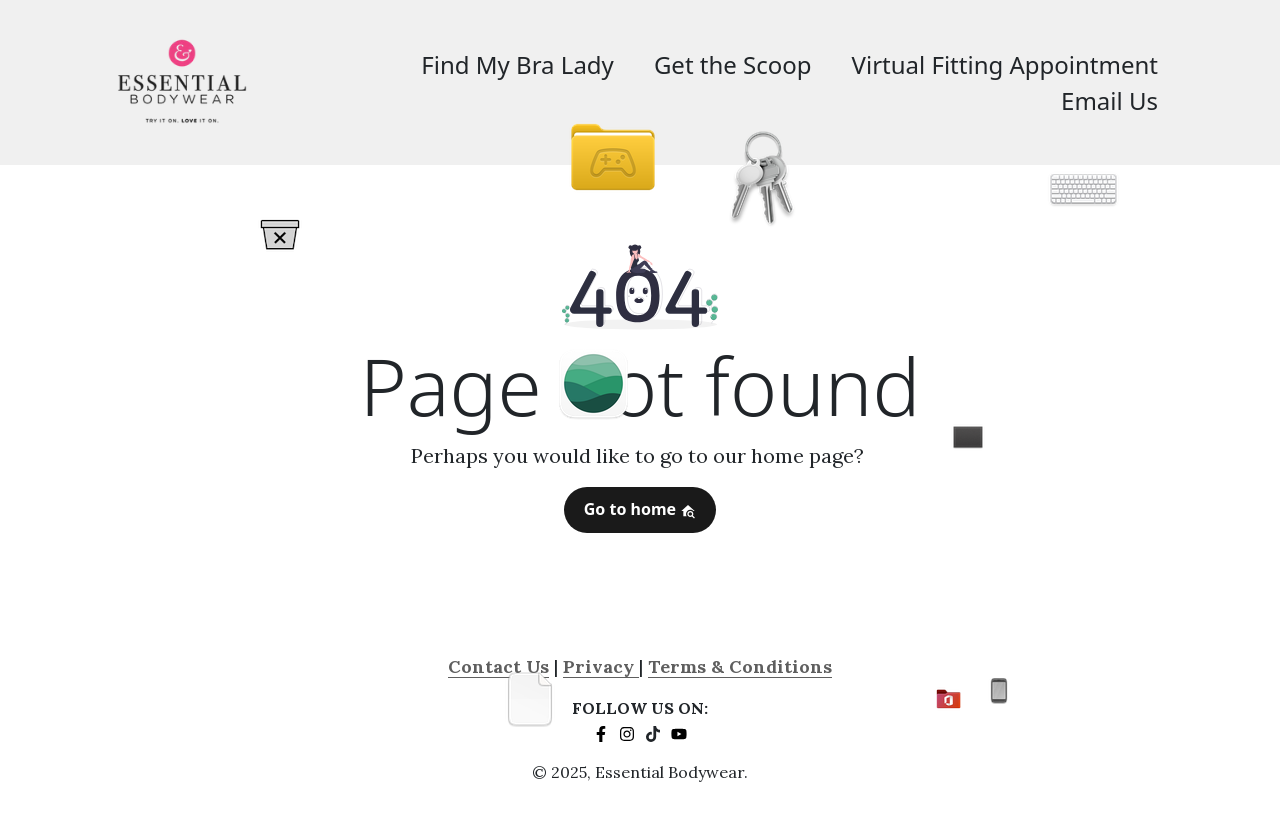 The image size is (1280, 815). Describe the element at coordinates (530, 699) in the screenshot. I see `an empty or blank file with no content` at that location.